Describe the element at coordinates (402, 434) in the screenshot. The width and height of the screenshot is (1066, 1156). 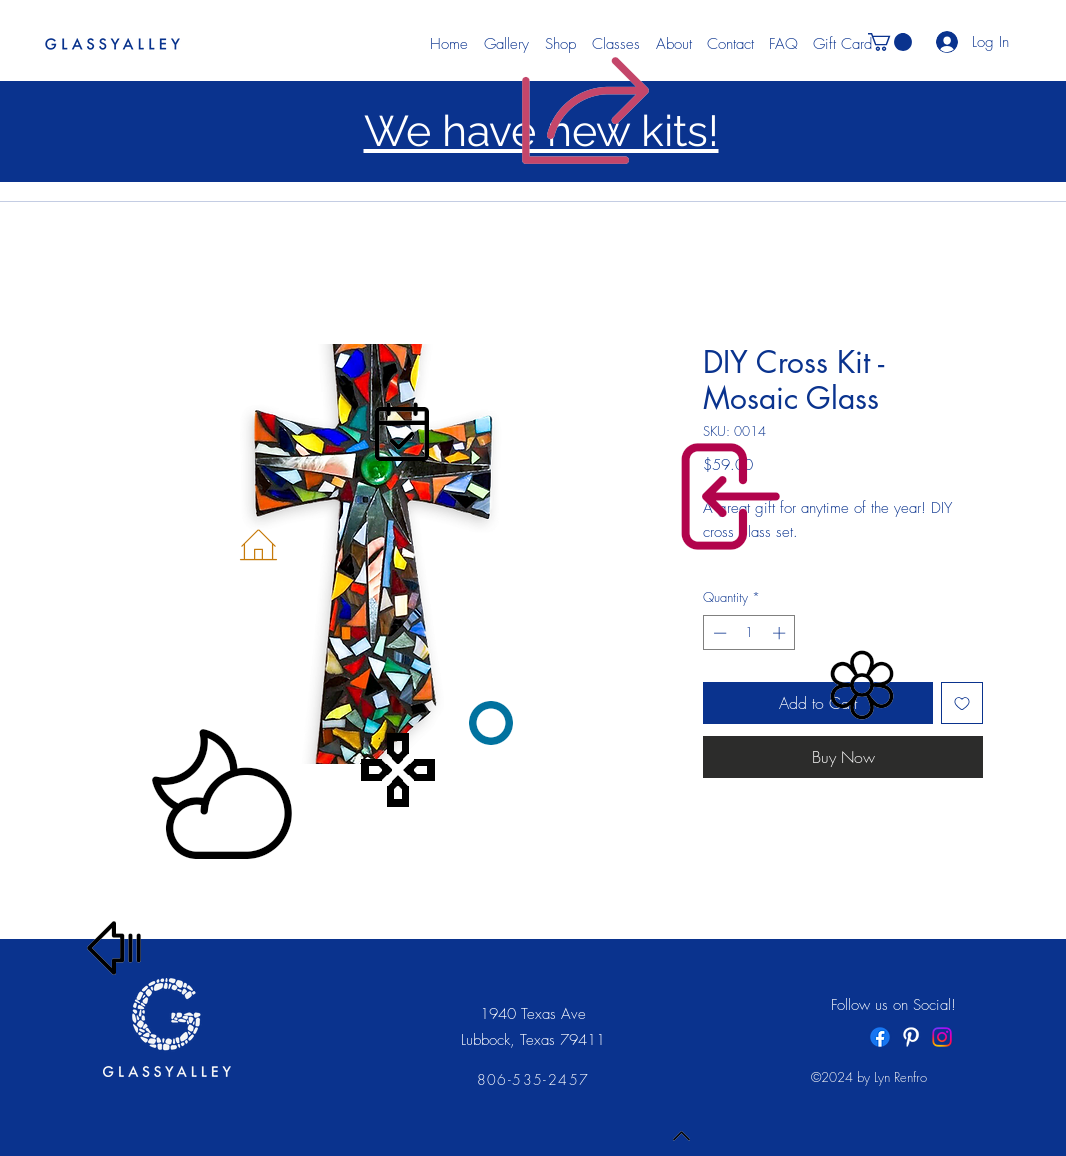
I see `confirm or complete a scheduled event` at that location.